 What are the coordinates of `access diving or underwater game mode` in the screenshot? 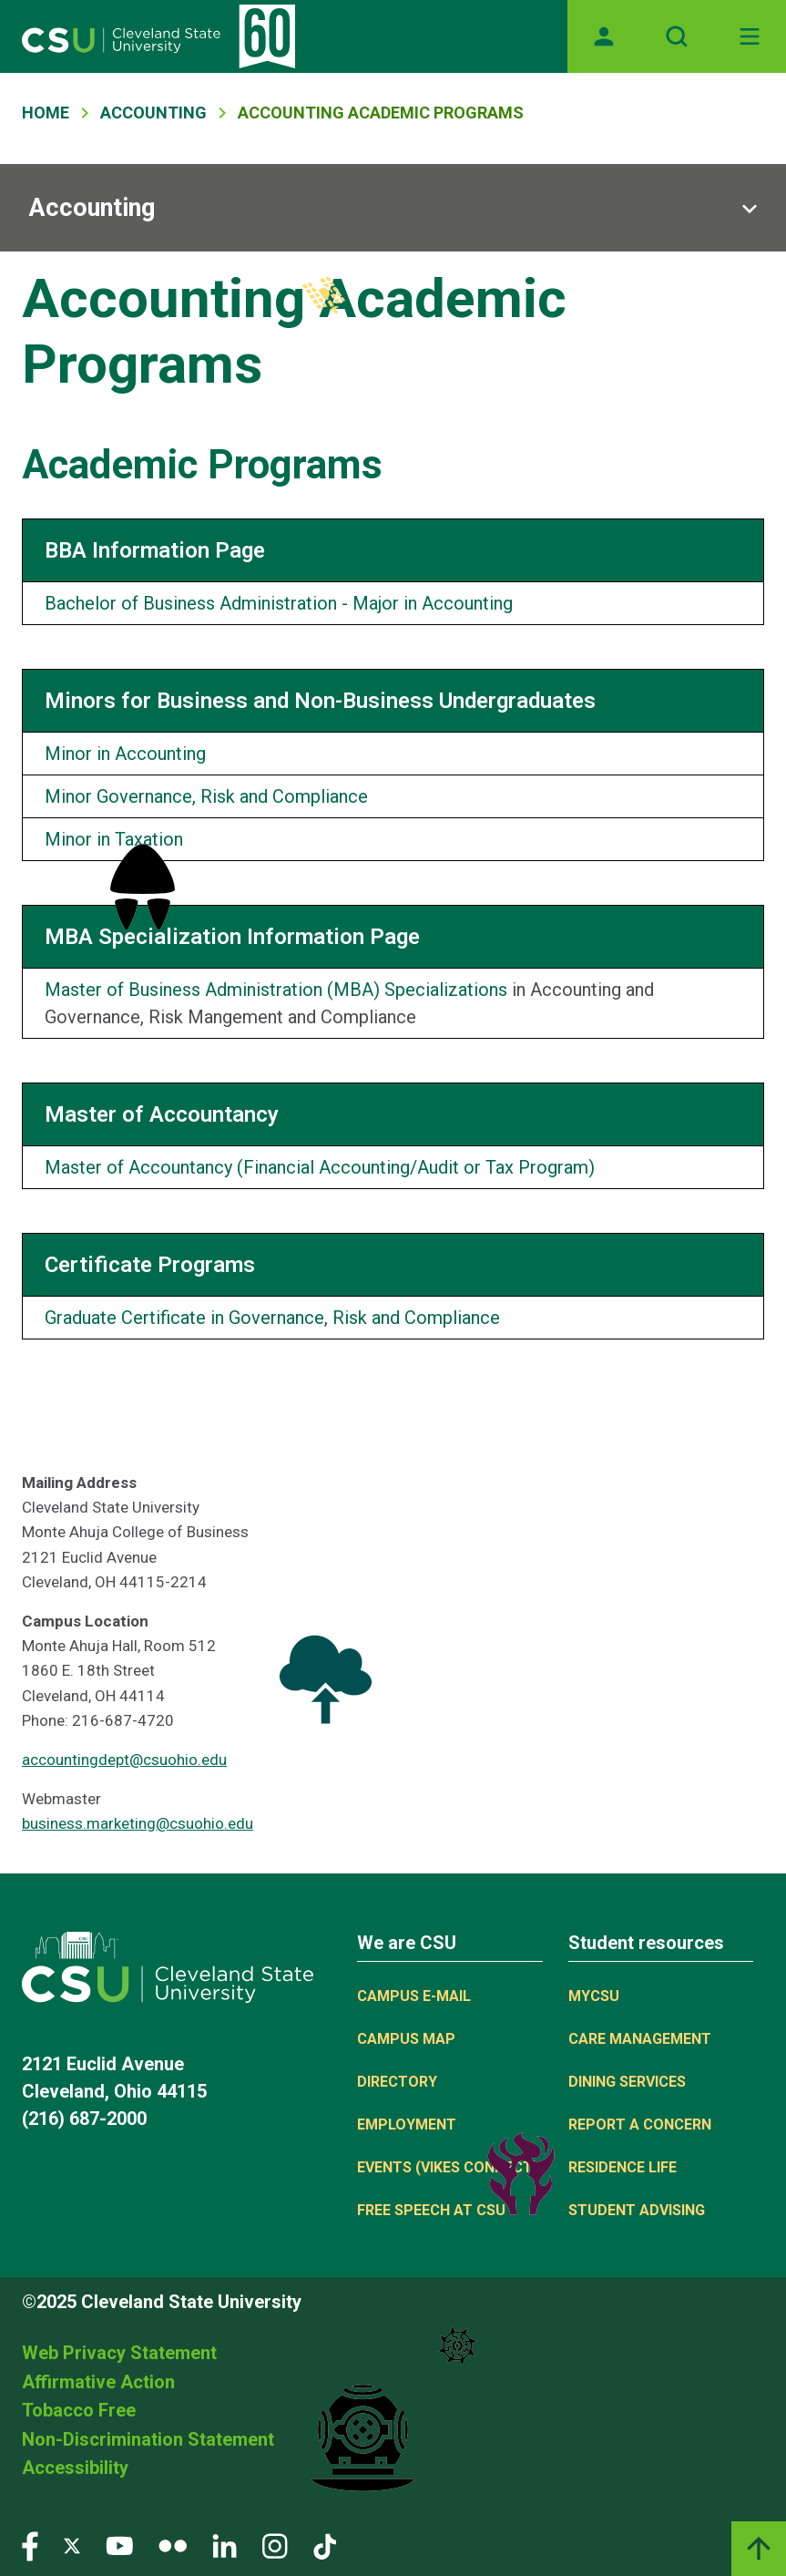 It's located at (362, 2437).